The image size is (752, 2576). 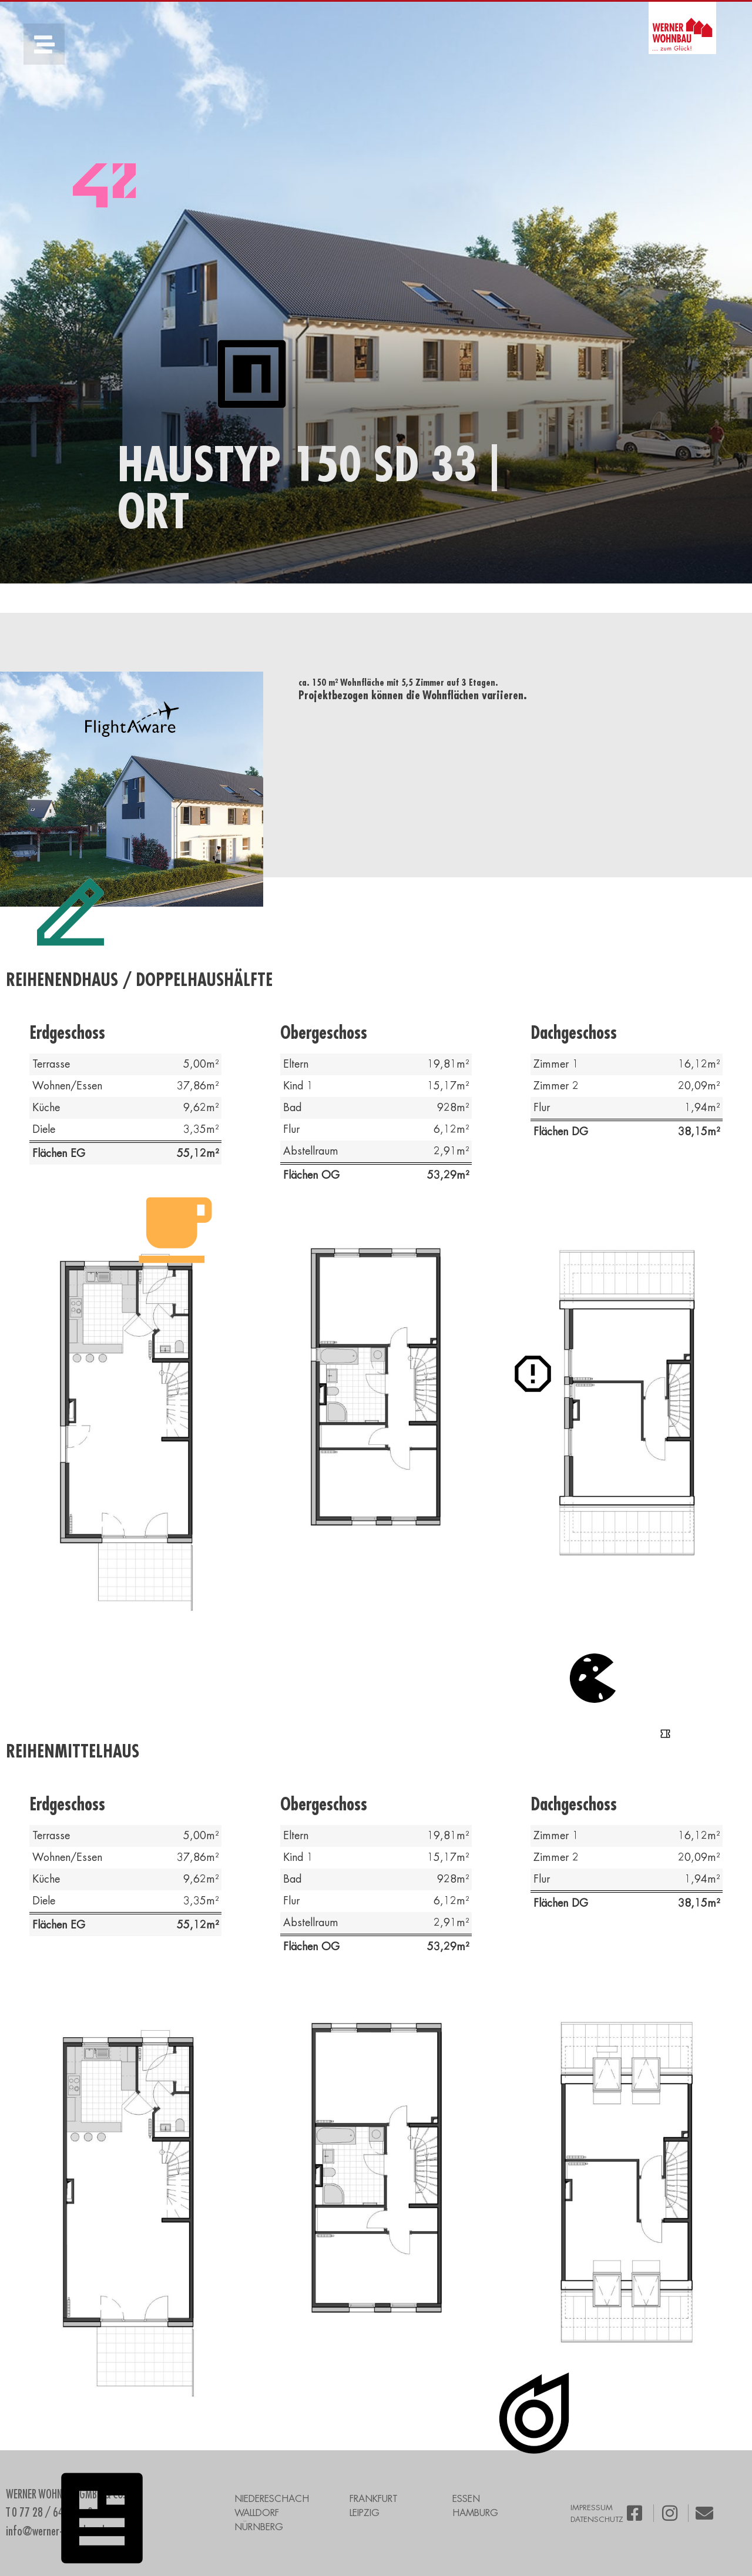 What do you see at coordinates (533, 1374) in the screenshot?
I see `indicates spam or junk content warning` at bounding box center [533, 1374].